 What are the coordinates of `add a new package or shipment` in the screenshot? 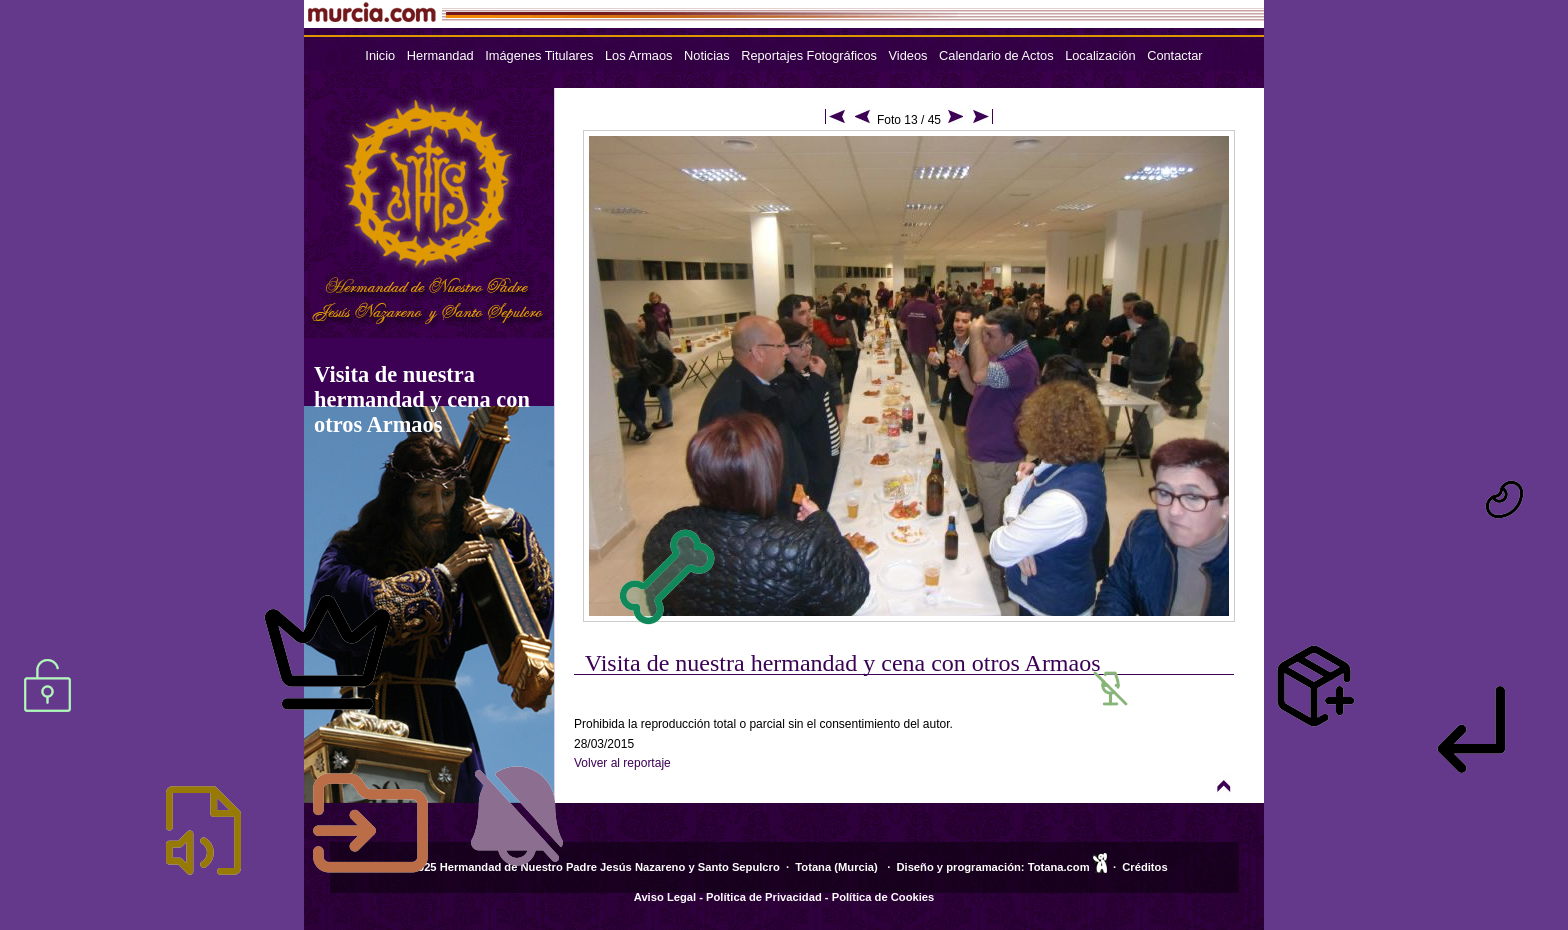 It's located at (1314, 686).